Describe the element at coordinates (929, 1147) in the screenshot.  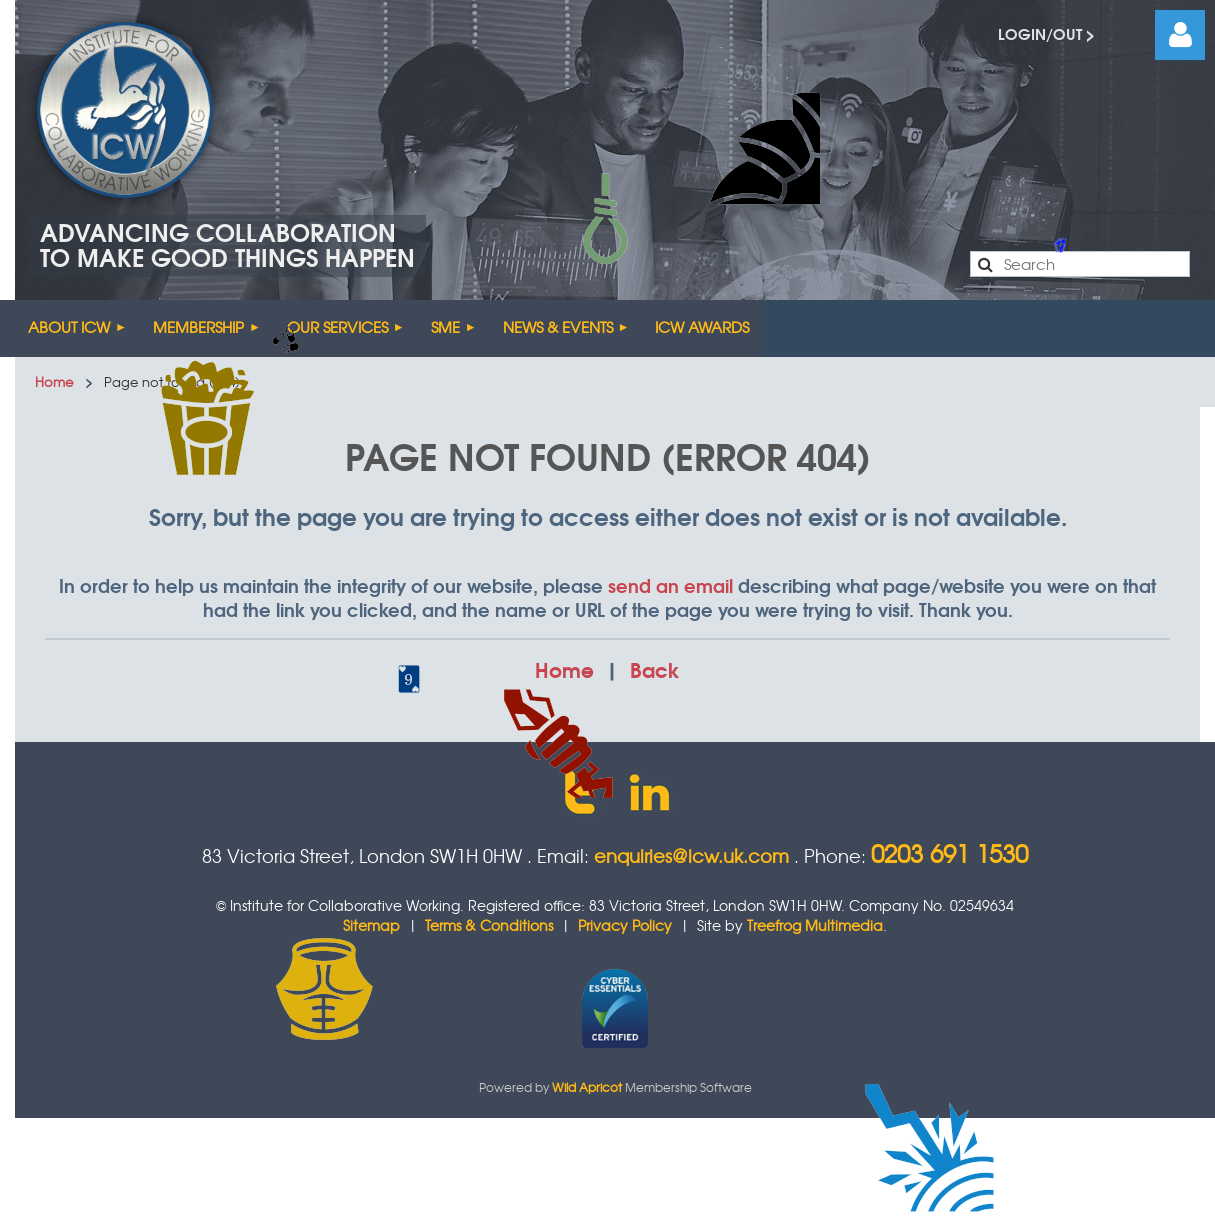
I see `activate a powerful lightning or sonic attack` at that location.